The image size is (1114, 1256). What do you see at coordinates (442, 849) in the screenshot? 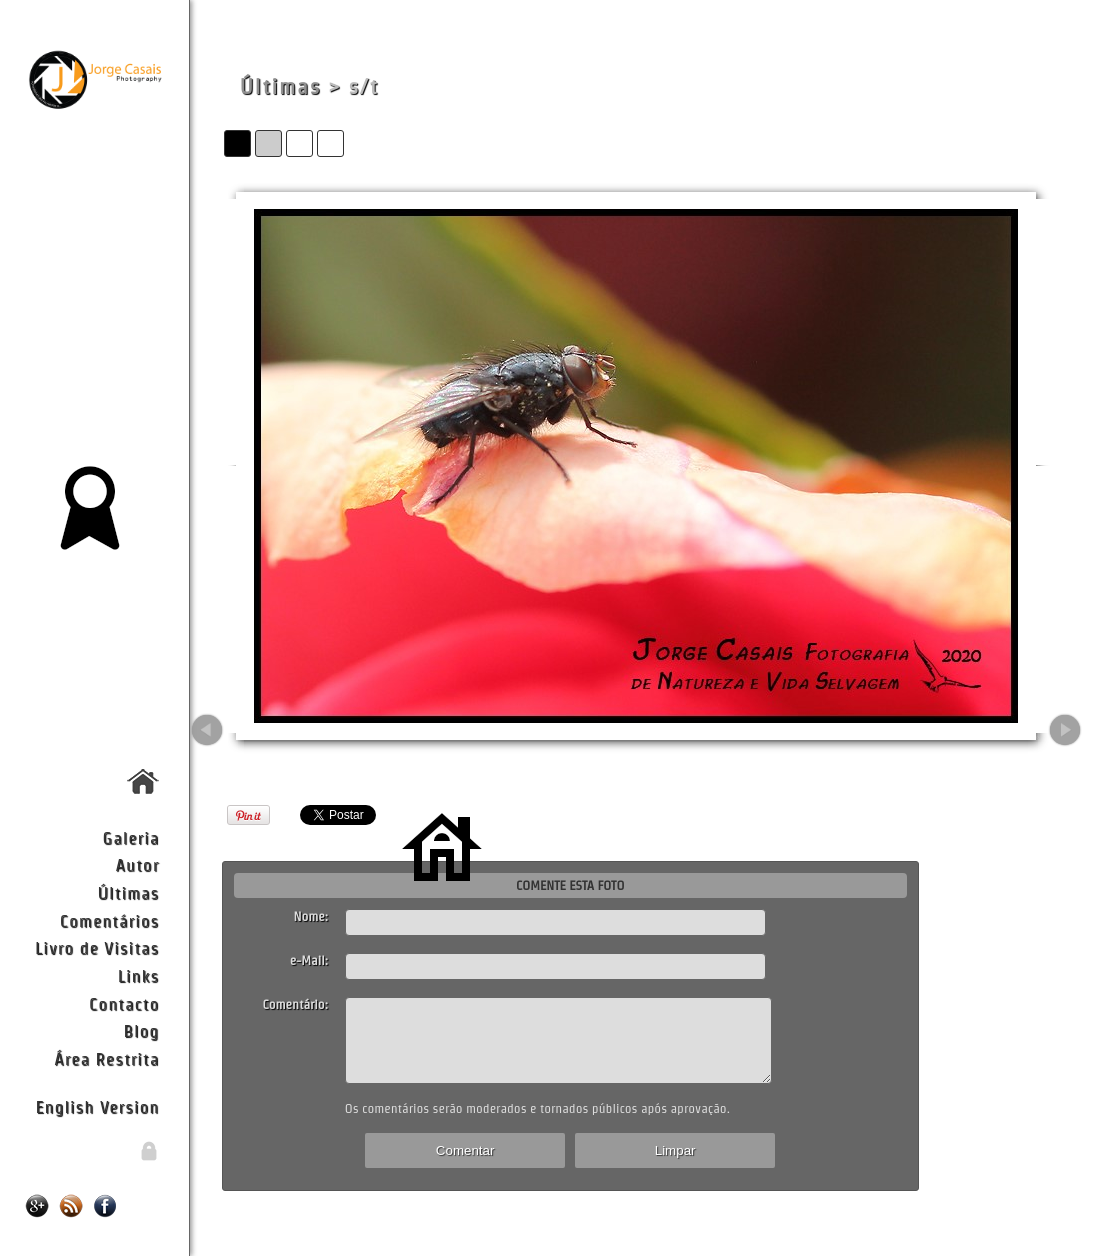
I see `go to home screen` at bounding box center [442, 849].